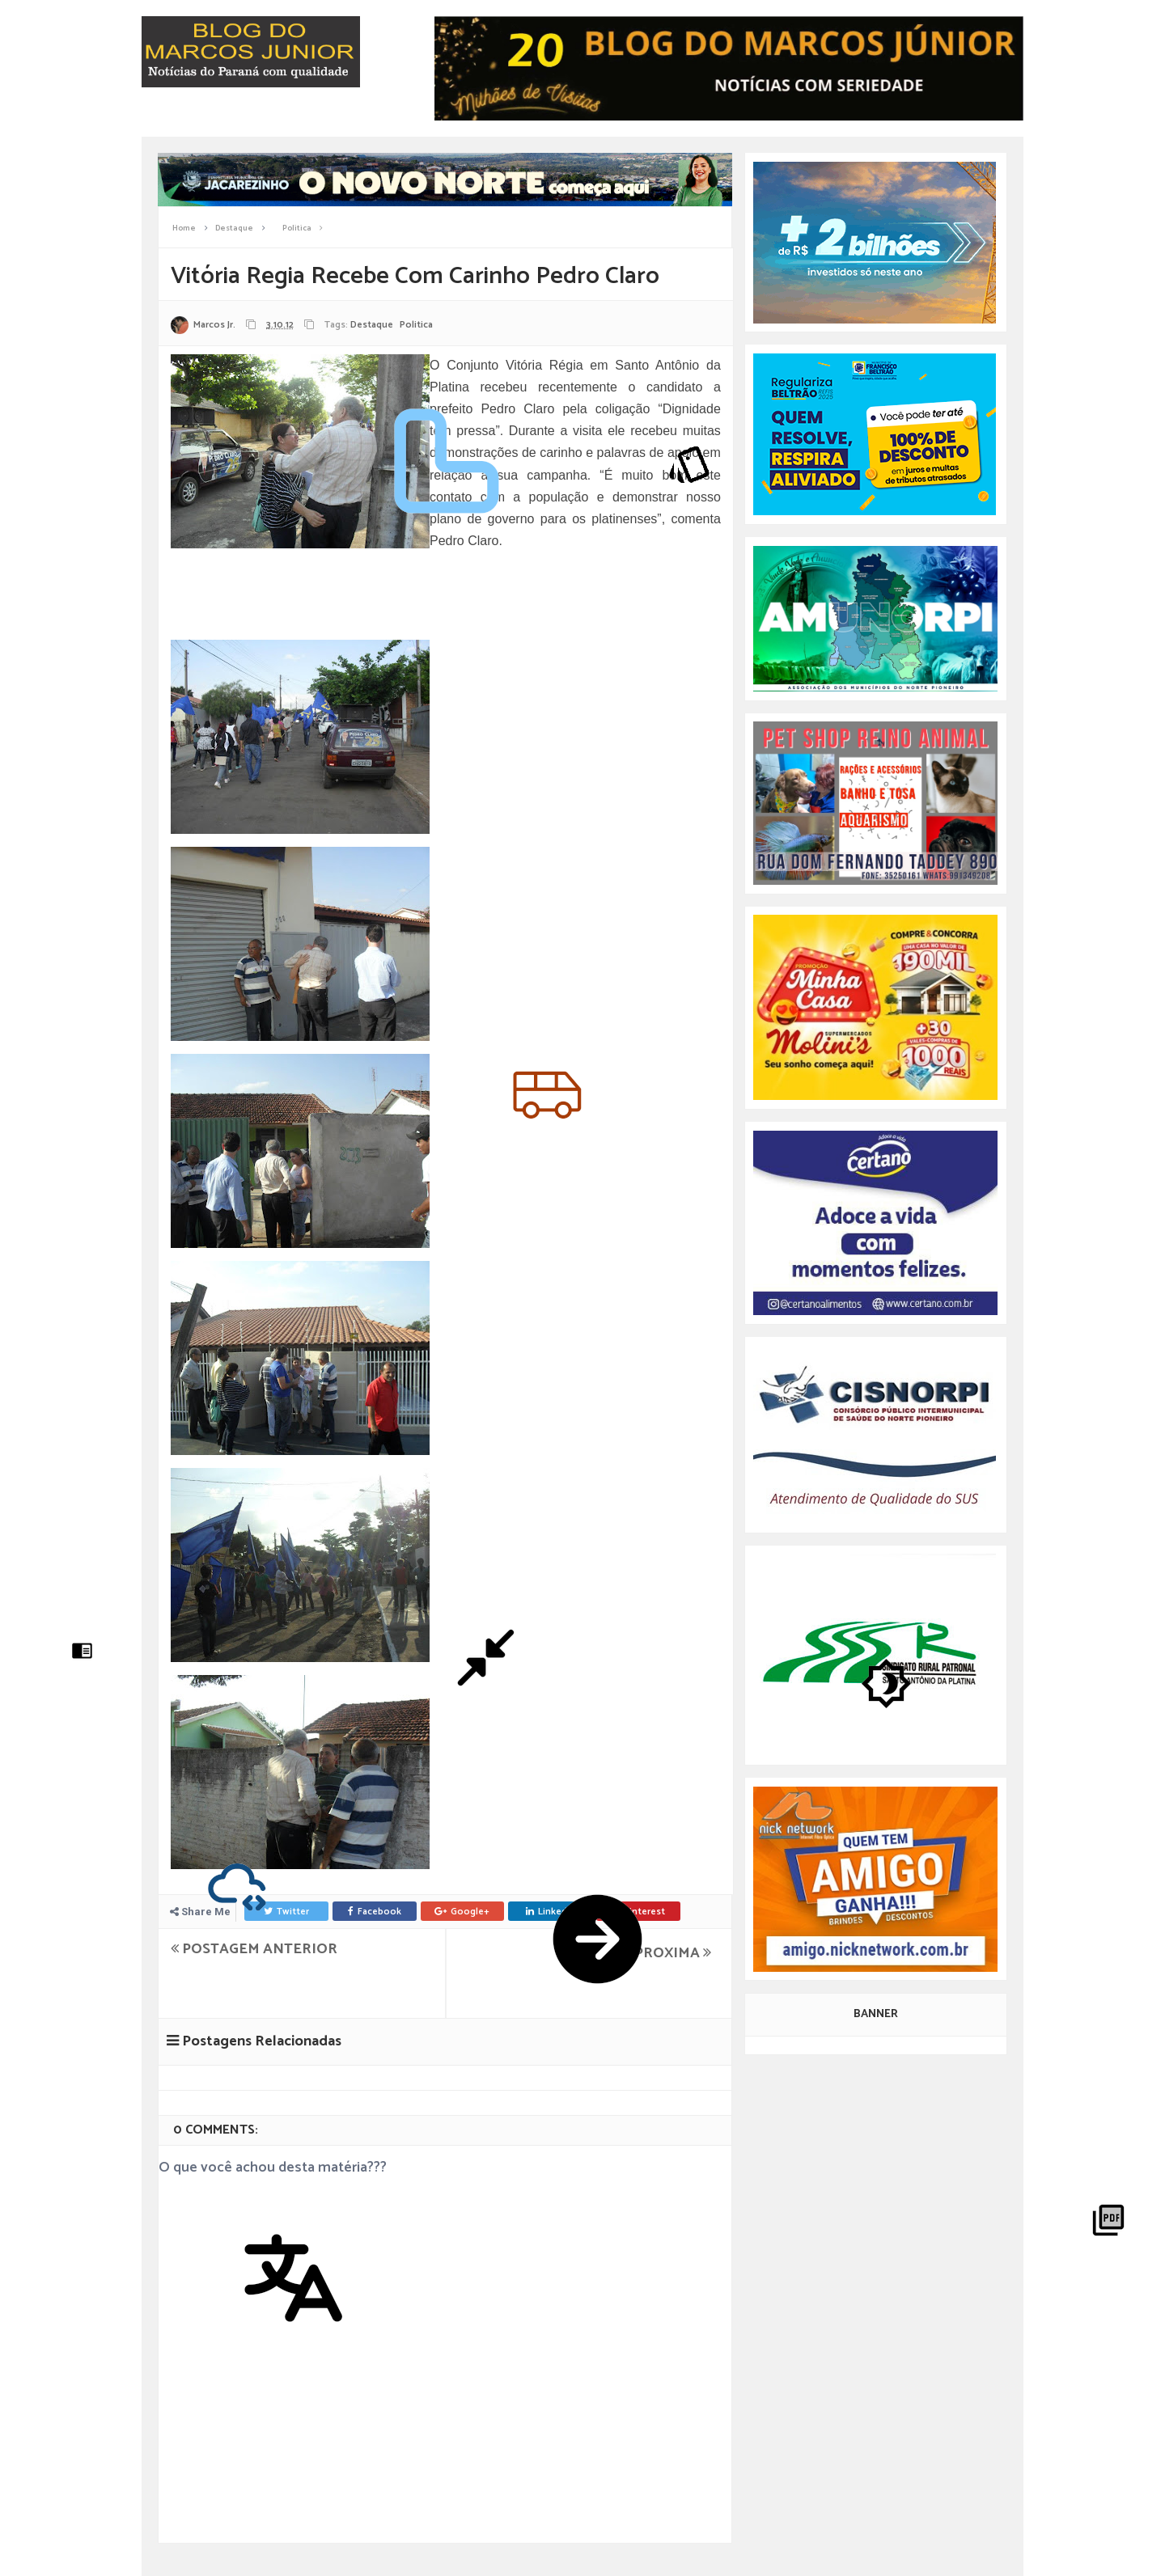  I want to click on connect two paths with a straight corner join, so click(447, 461).